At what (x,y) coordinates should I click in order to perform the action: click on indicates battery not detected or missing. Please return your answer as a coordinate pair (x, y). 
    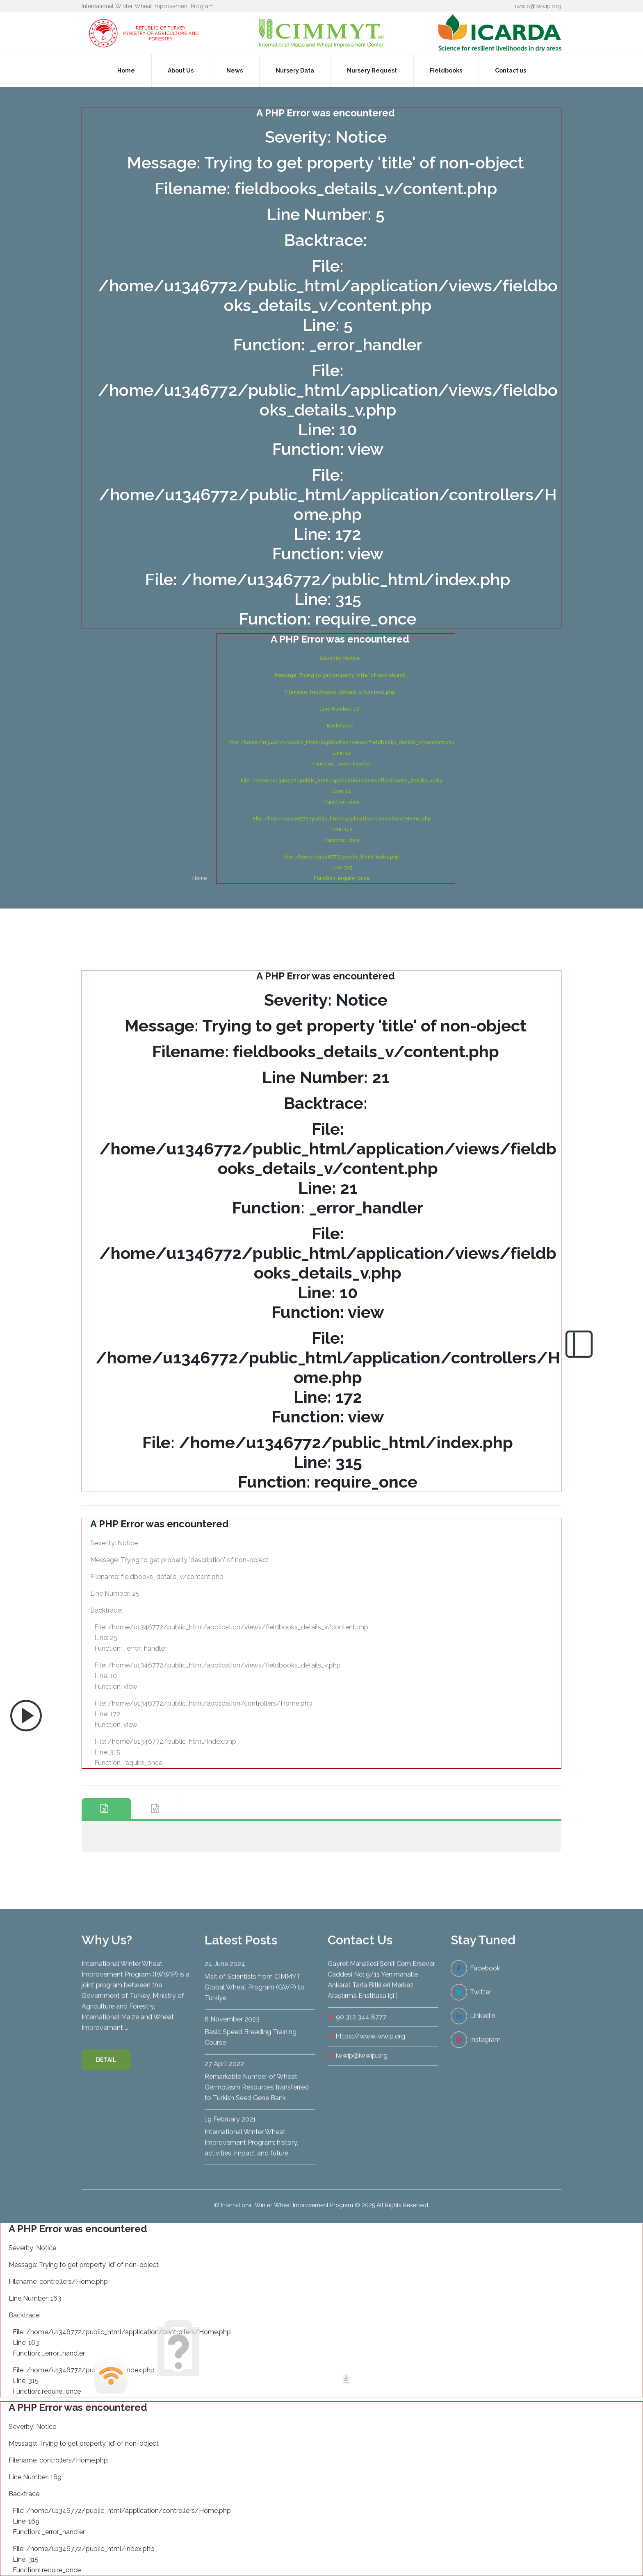
    Looking at the image, I should click on (178, 2348).